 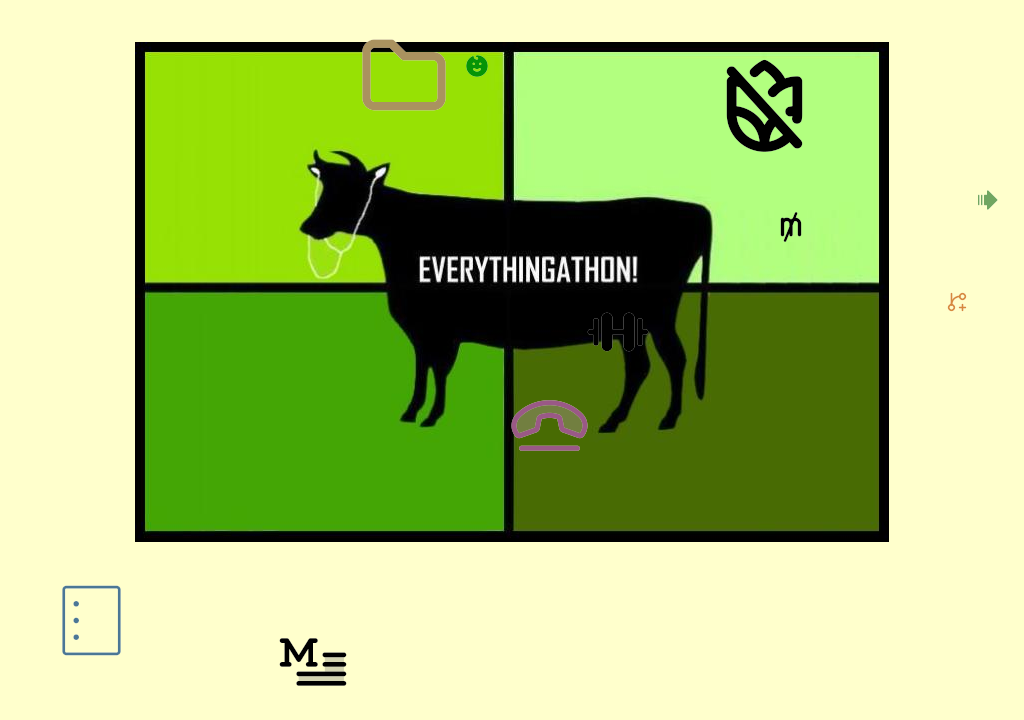 I want to click on access workout or fitness features, so click(x=618, y=332).